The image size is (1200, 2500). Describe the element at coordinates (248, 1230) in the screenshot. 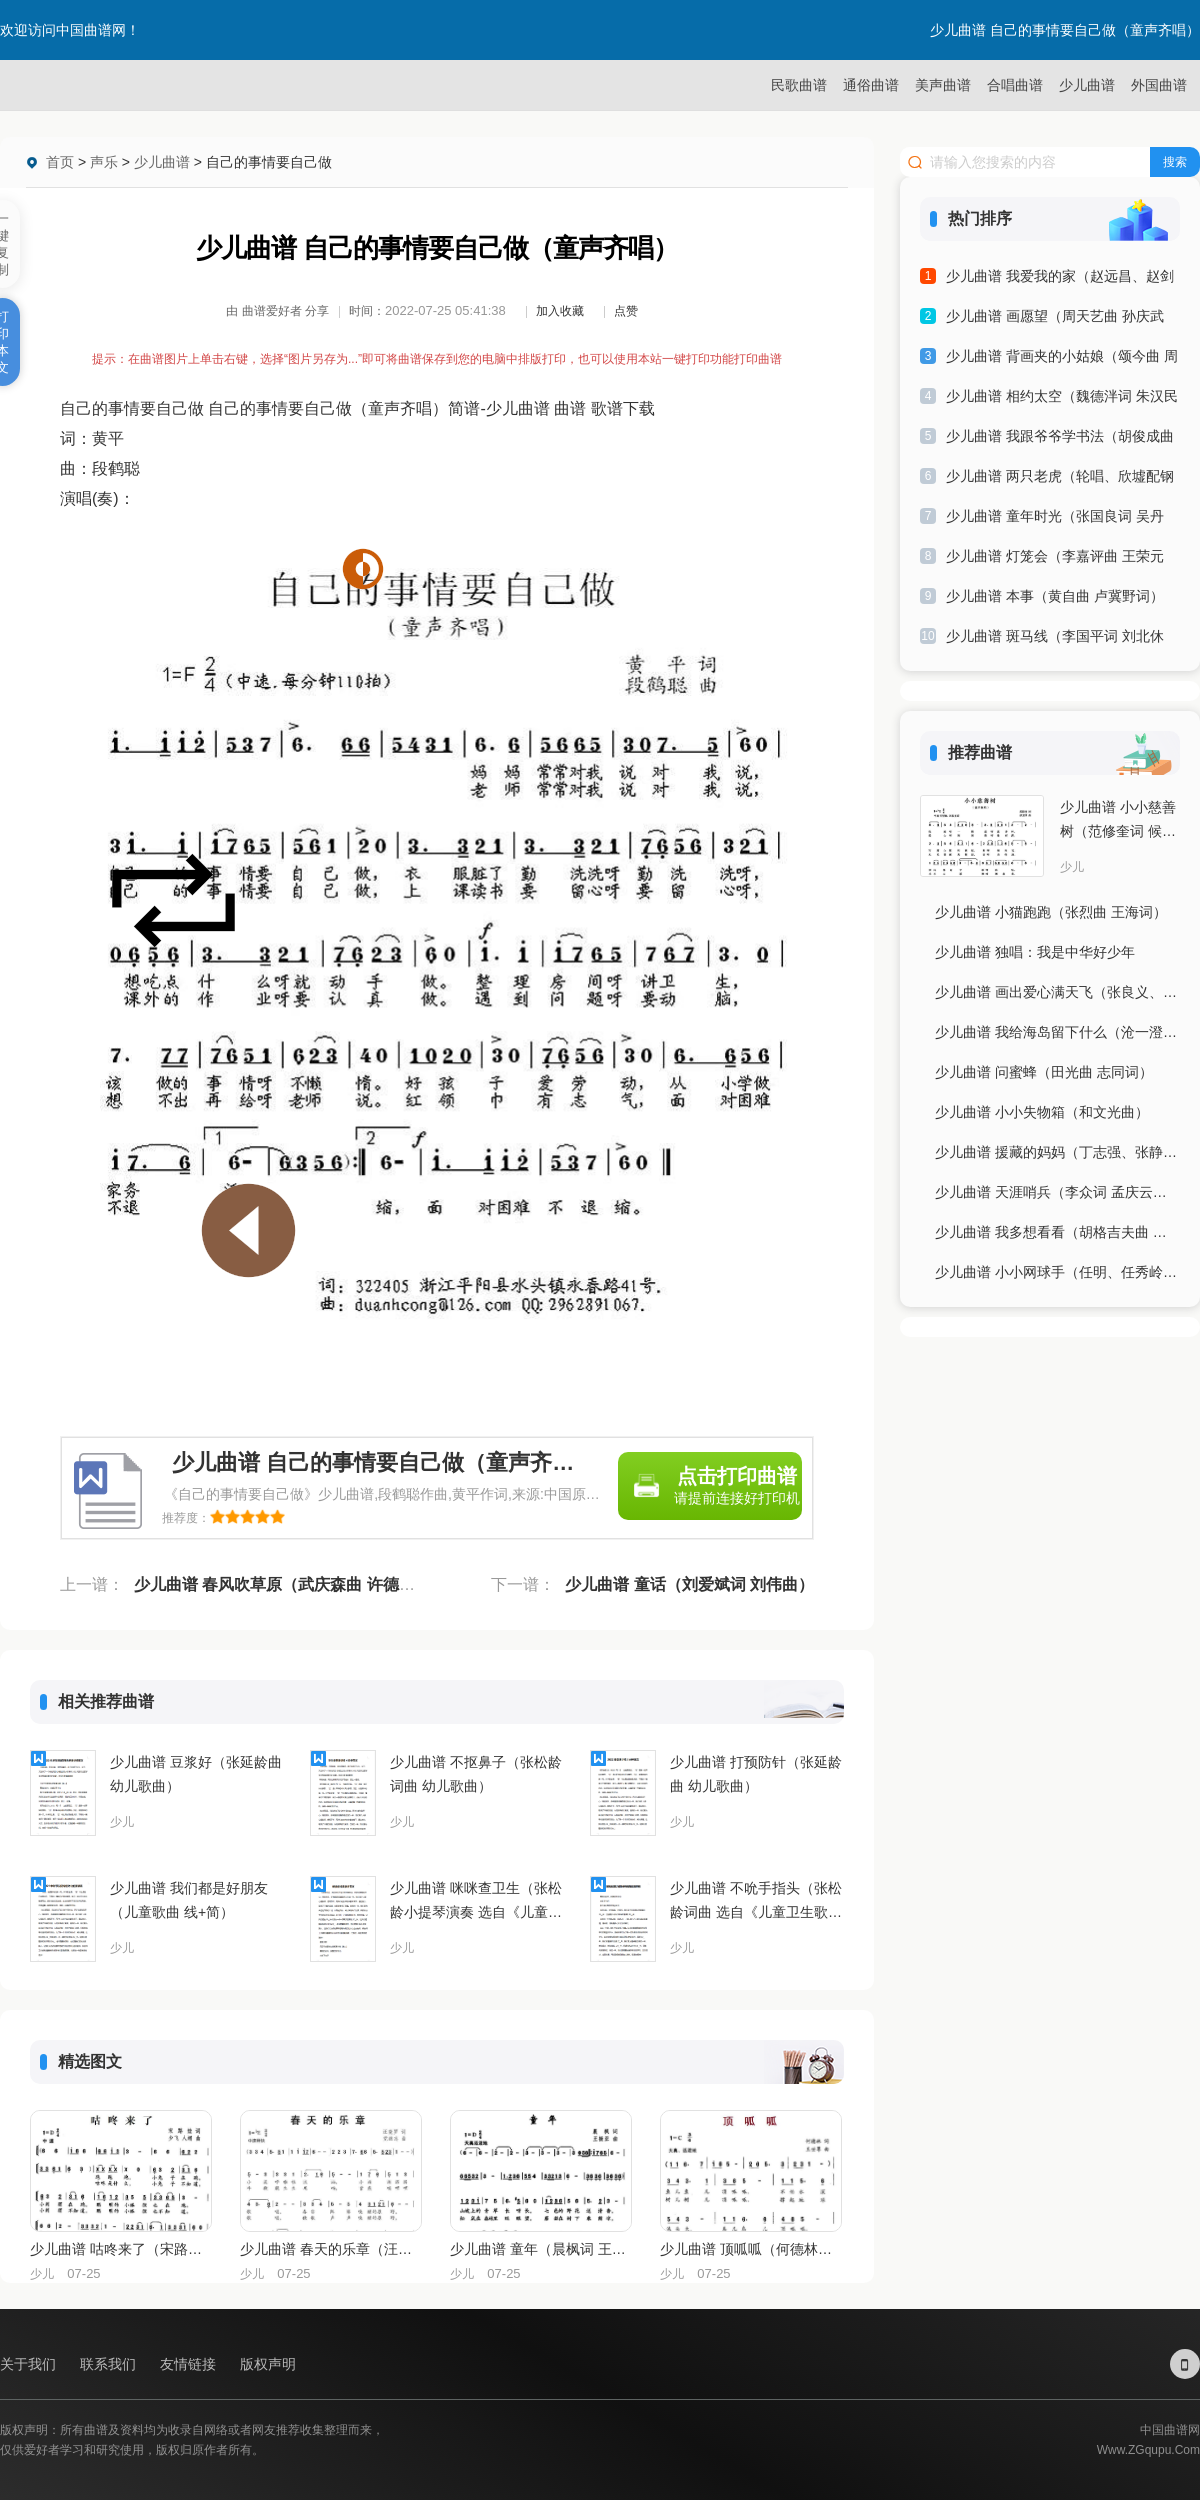

I see `go back to the previous screen` at that location.